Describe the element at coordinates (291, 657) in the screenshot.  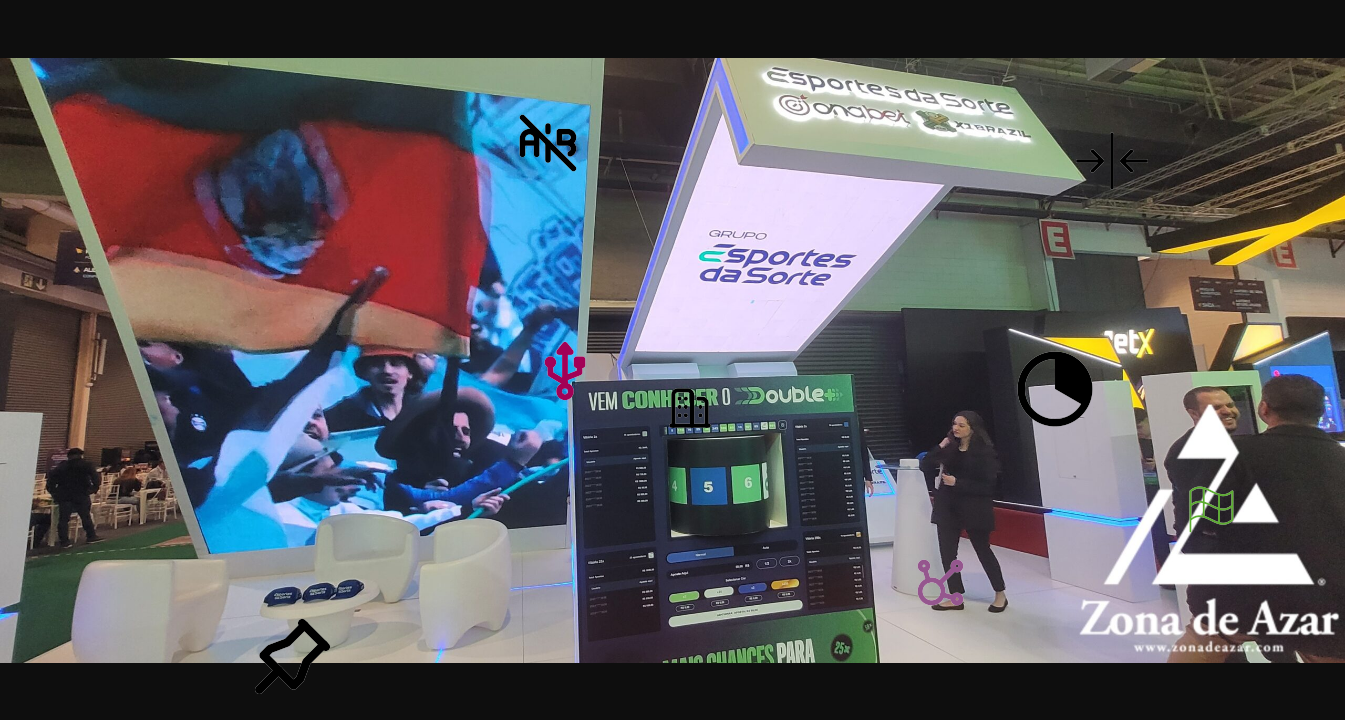
I see `pin item to keep it visible` at that location.